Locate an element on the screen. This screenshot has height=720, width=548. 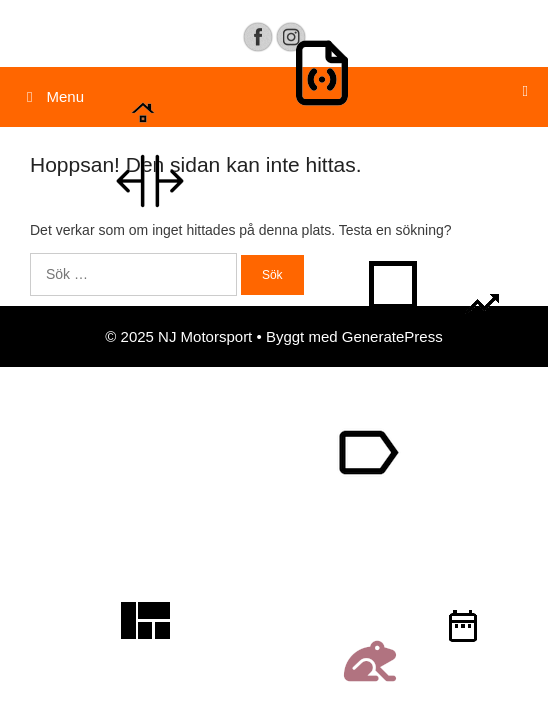
select a square crop ratio for an image is located at coordinates (393, 285).